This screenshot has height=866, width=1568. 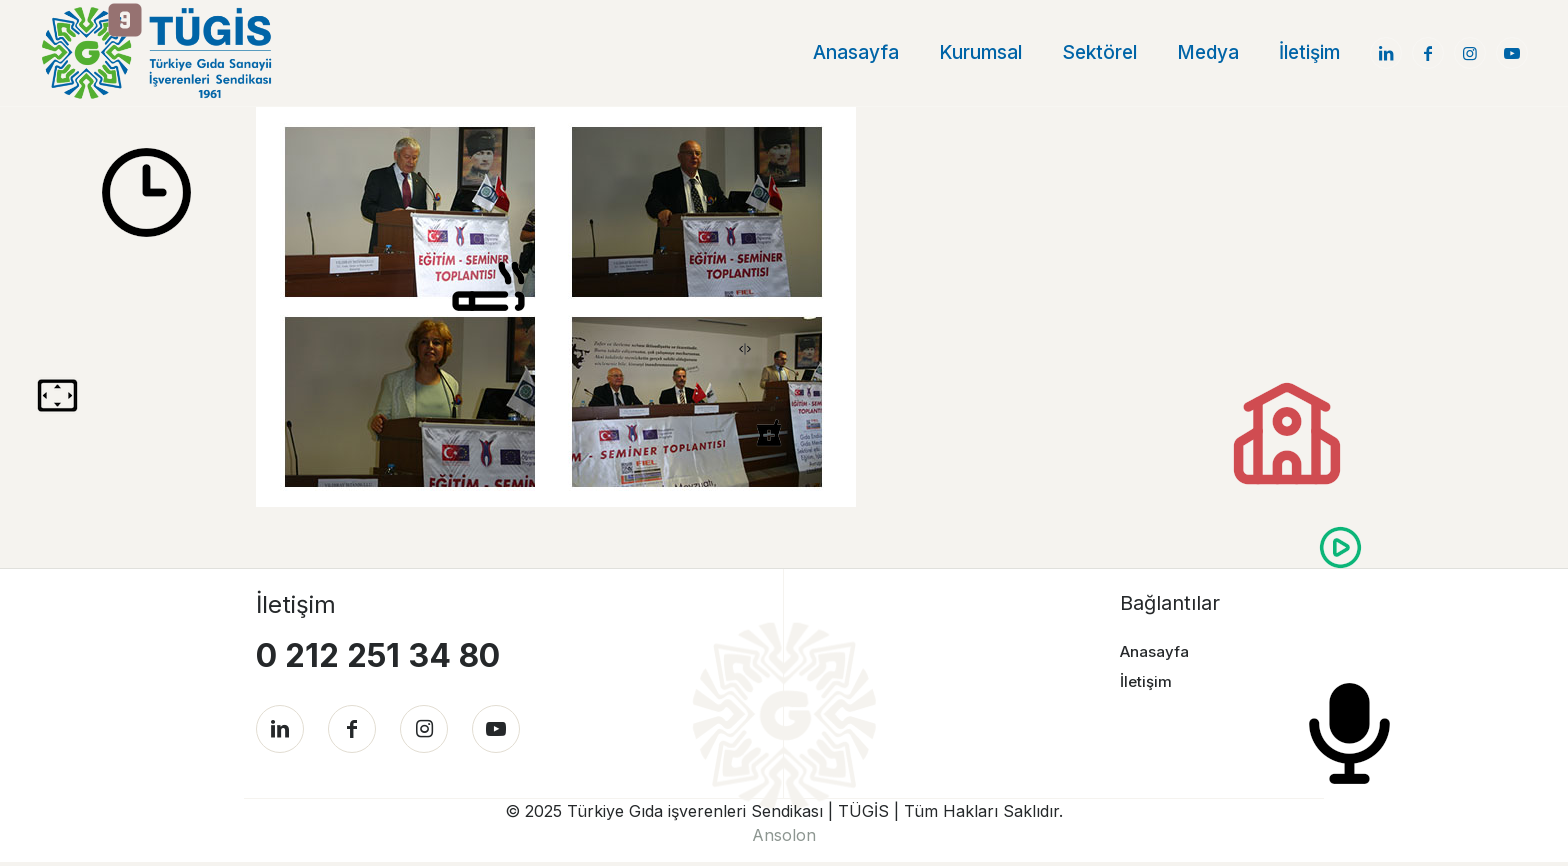 I want to click on insert a vertical divider between elements, so click(x=745, y=349).